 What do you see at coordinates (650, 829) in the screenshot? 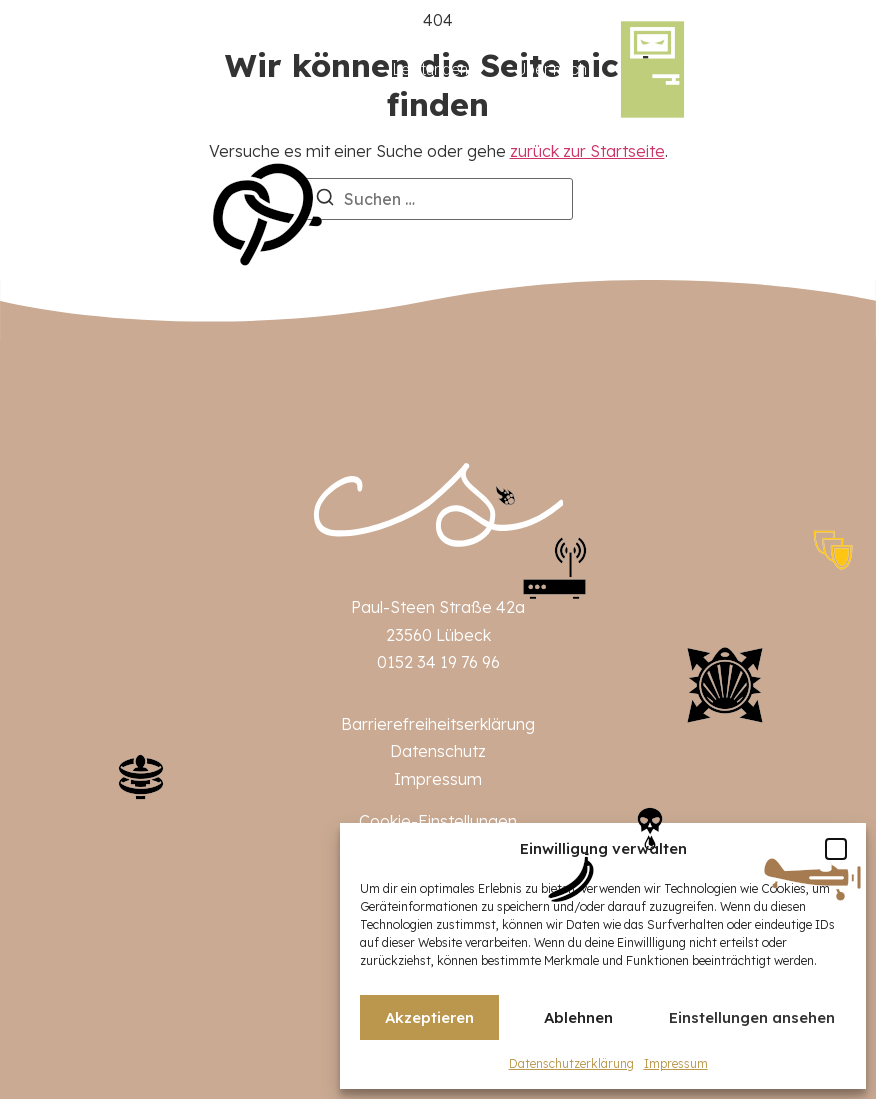
I see `indicates a poisonous or toxic item` at bounding box center [650, 829].